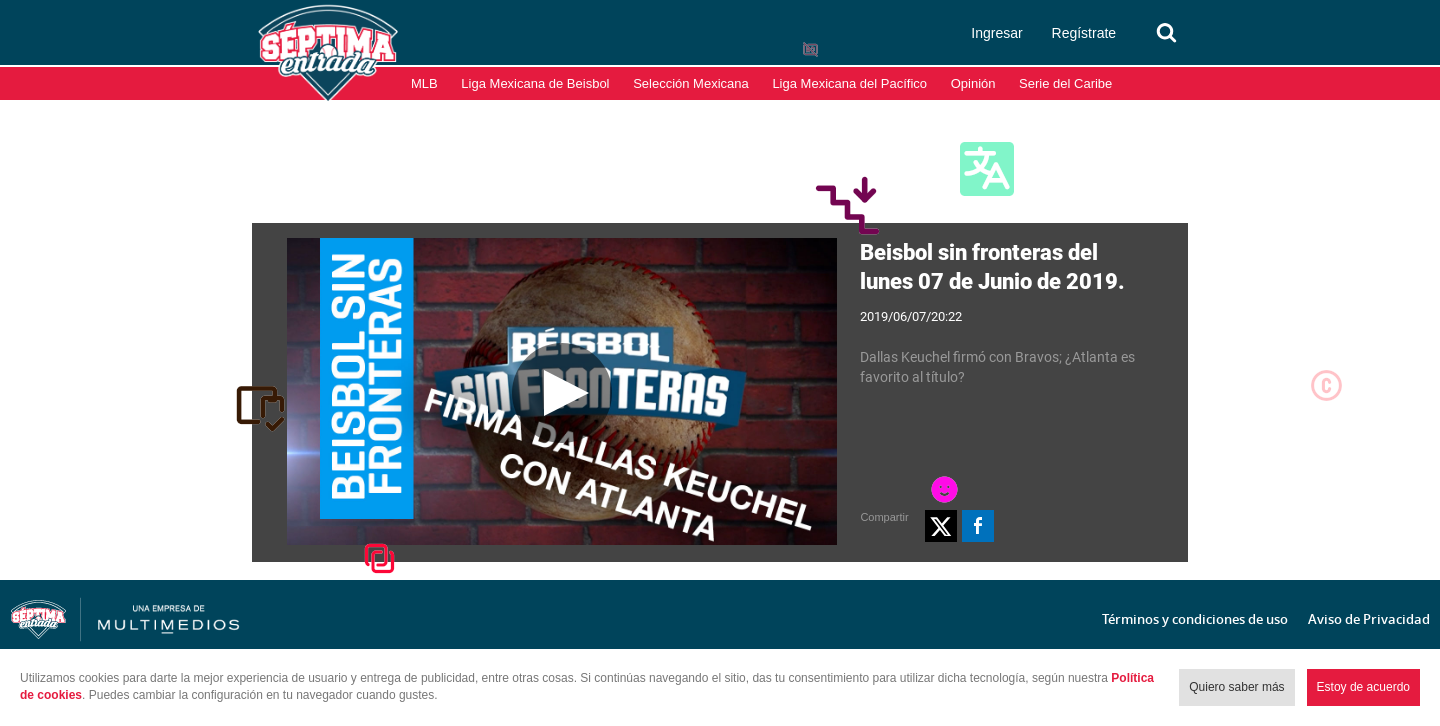  Describe the element at coordinates (944, 489) in the screenshot. I see `add a reaction or emoji to a message` at that location.